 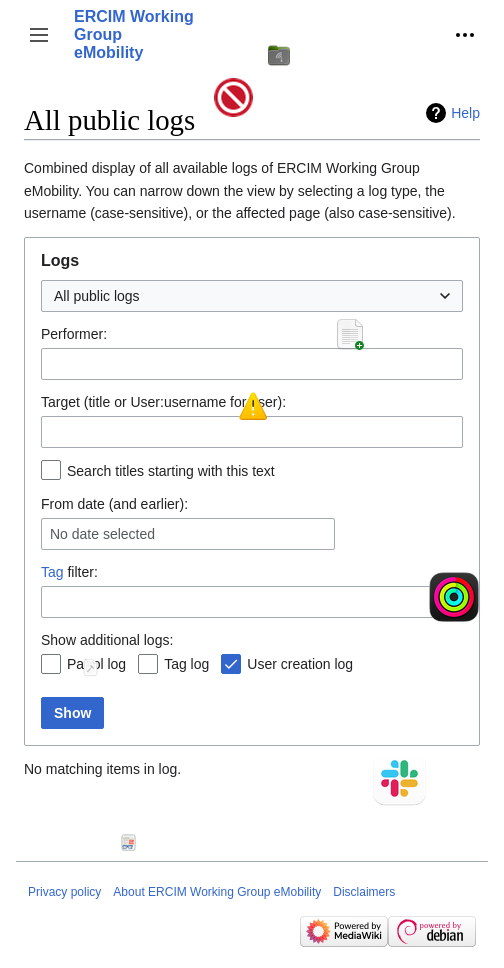 I want to click on open insync cloud sync folder, so click(x=279, y=55).